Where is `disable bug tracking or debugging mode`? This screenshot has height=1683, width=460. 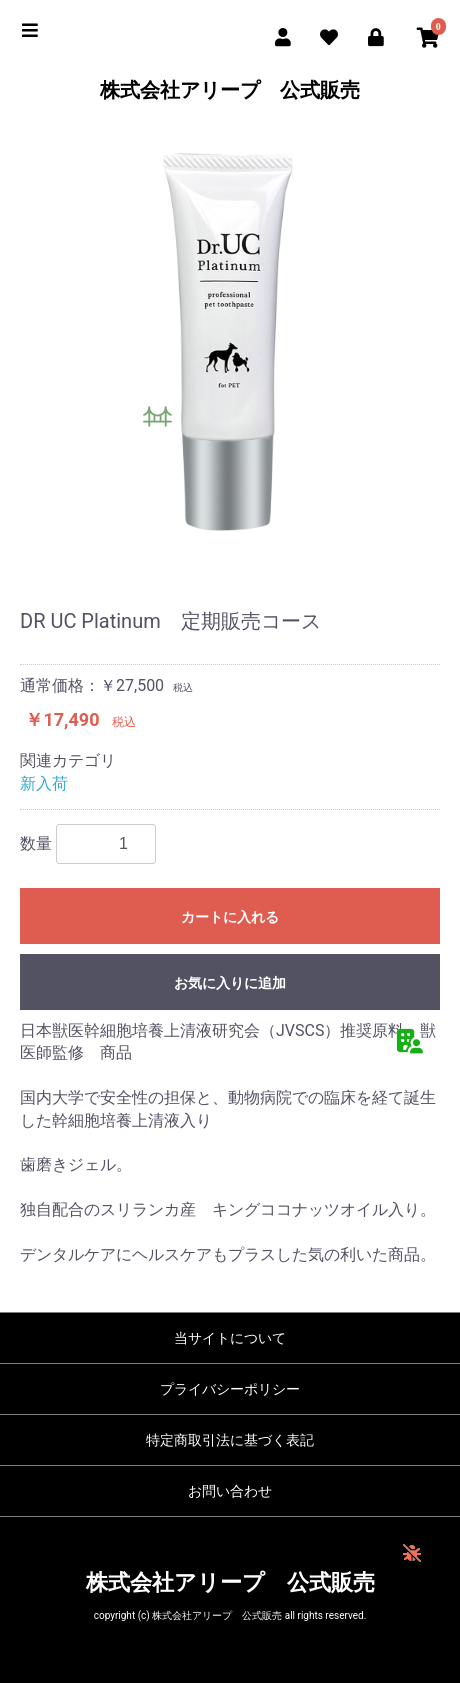 disable bug tracking or debugging mode is located at coordinates (412, 1553).